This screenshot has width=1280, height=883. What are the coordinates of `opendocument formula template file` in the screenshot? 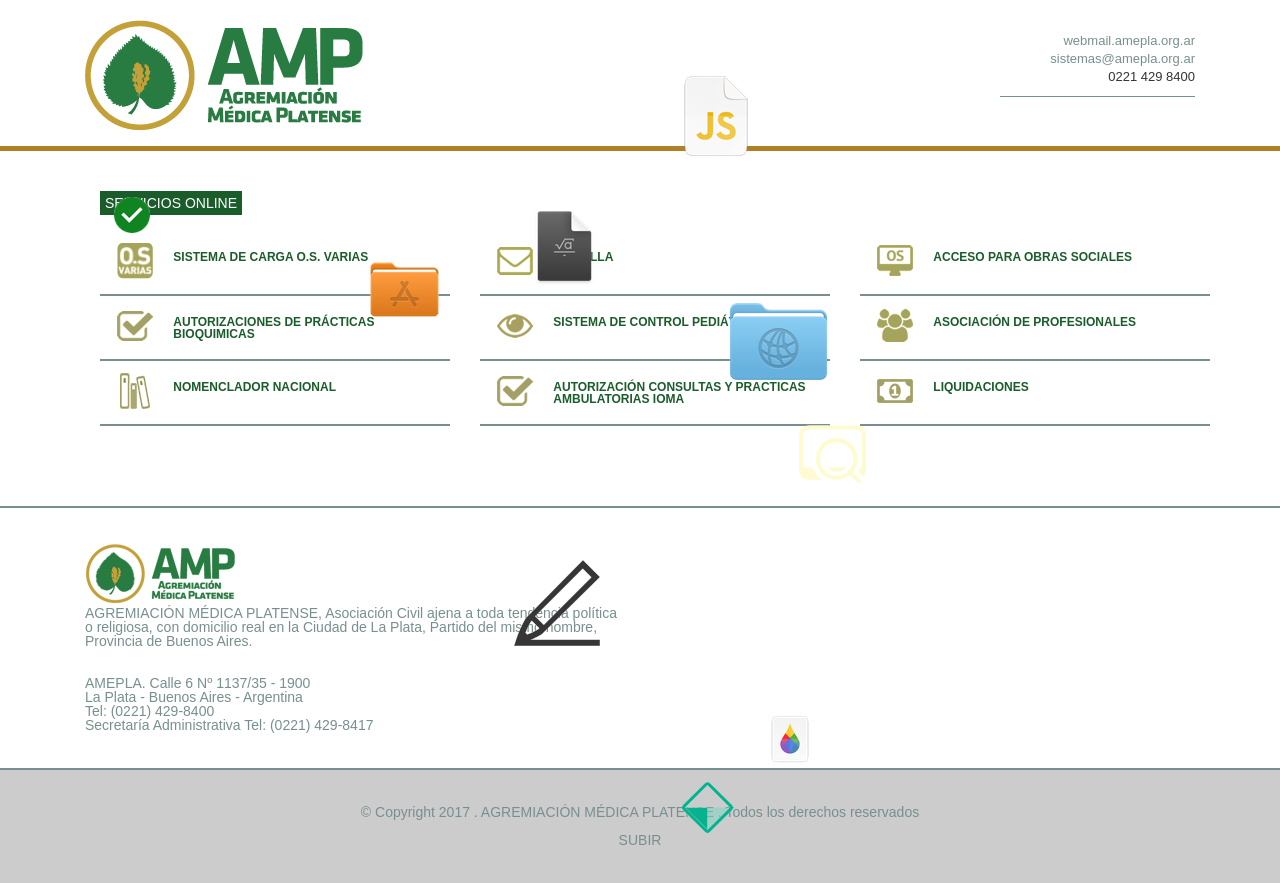 It's located at (564, 247).